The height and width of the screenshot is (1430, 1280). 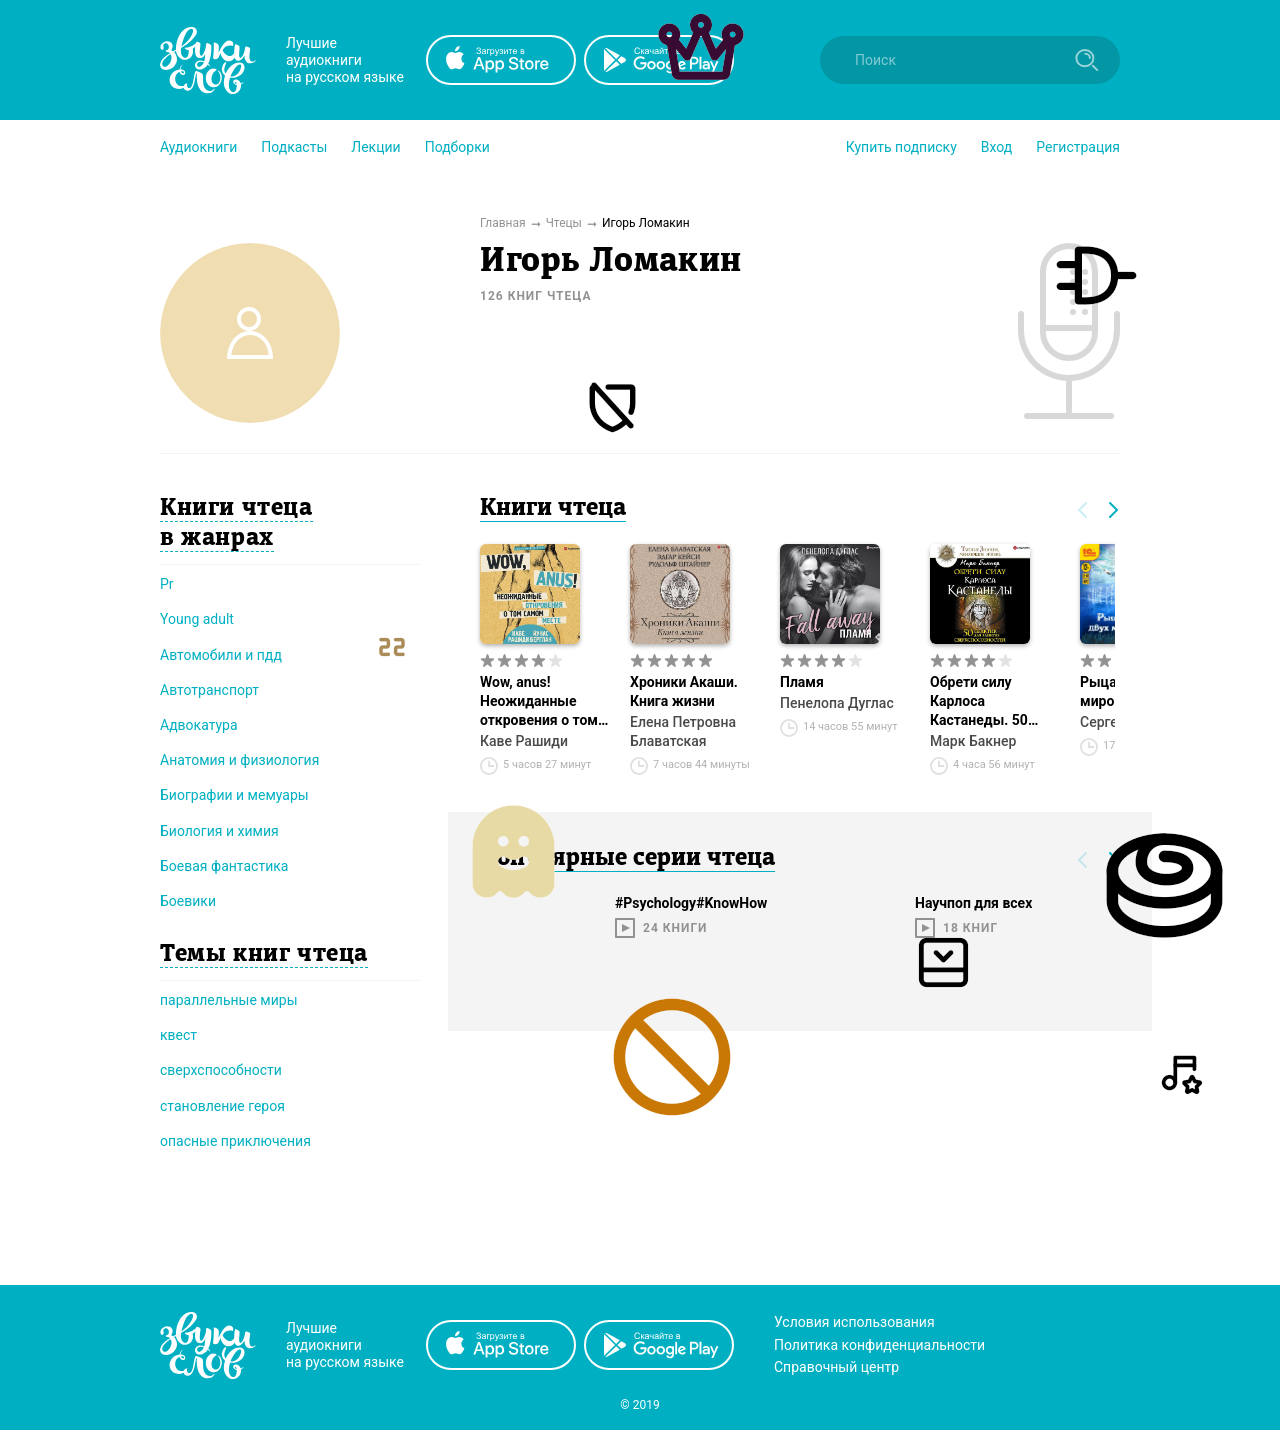 What do you see at coordinates (672, 1057) in the screenshot?
I see `indicates blocked or prohibited content` at bounding box center [672, 1057].